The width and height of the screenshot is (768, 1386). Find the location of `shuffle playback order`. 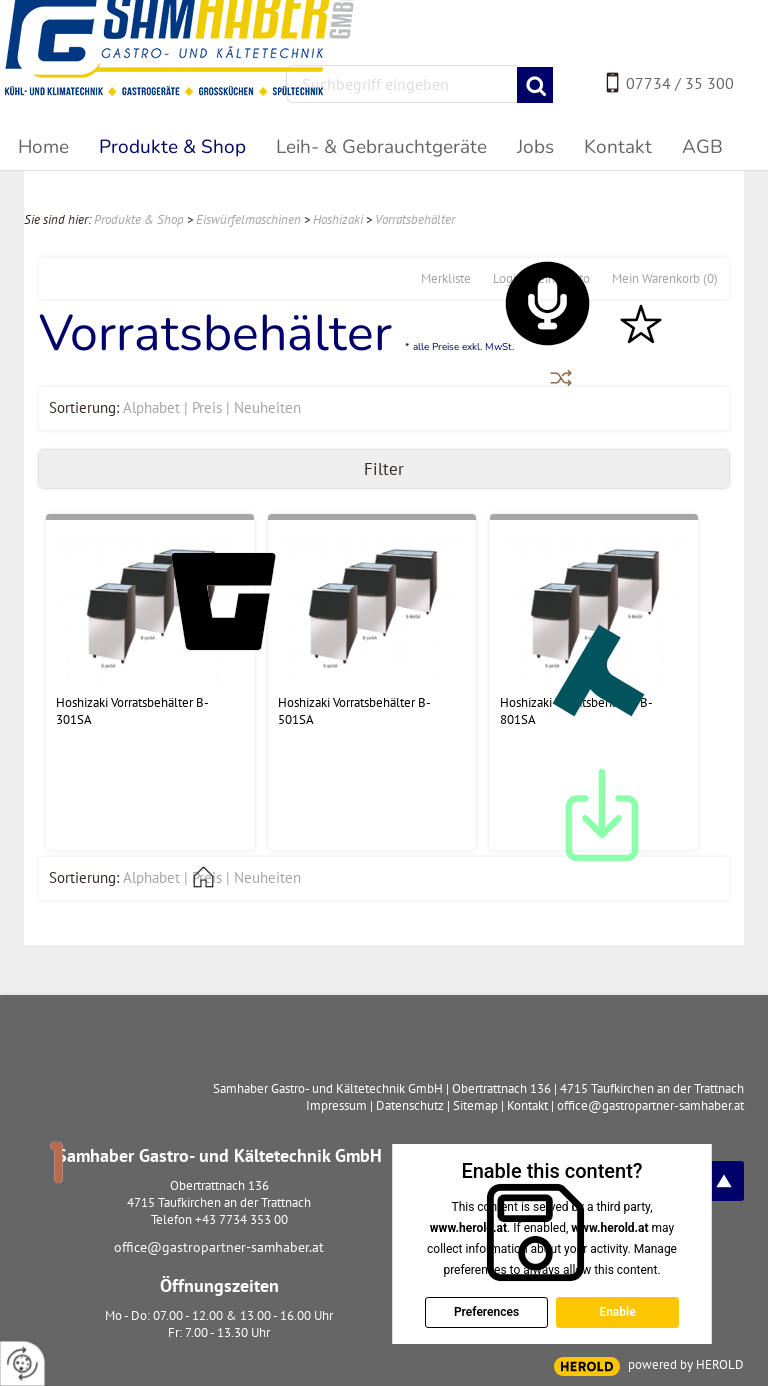

shuffle playback order is located at coordinates (561, 378).